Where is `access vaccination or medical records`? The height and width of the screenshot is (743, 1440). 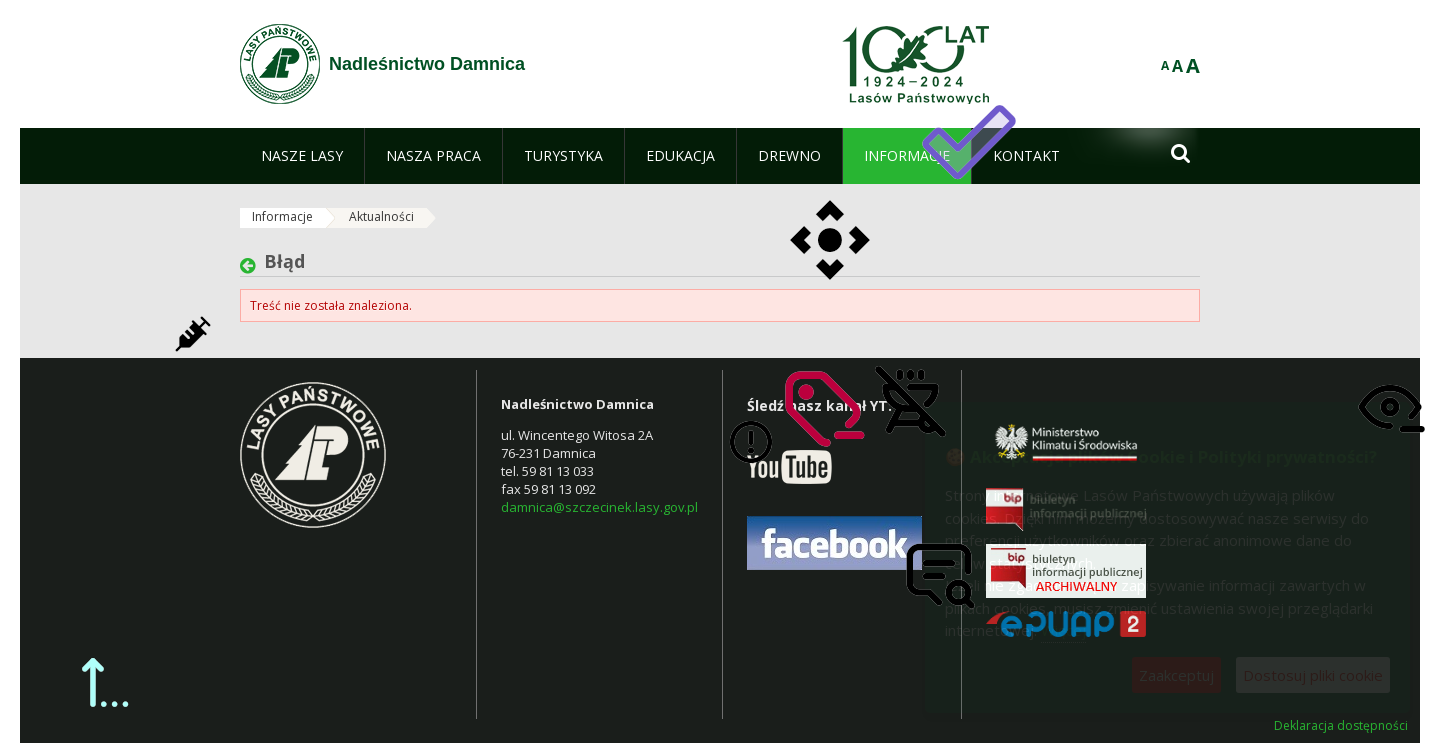 access vaccination or medical records is located at coordinates (193, 334).